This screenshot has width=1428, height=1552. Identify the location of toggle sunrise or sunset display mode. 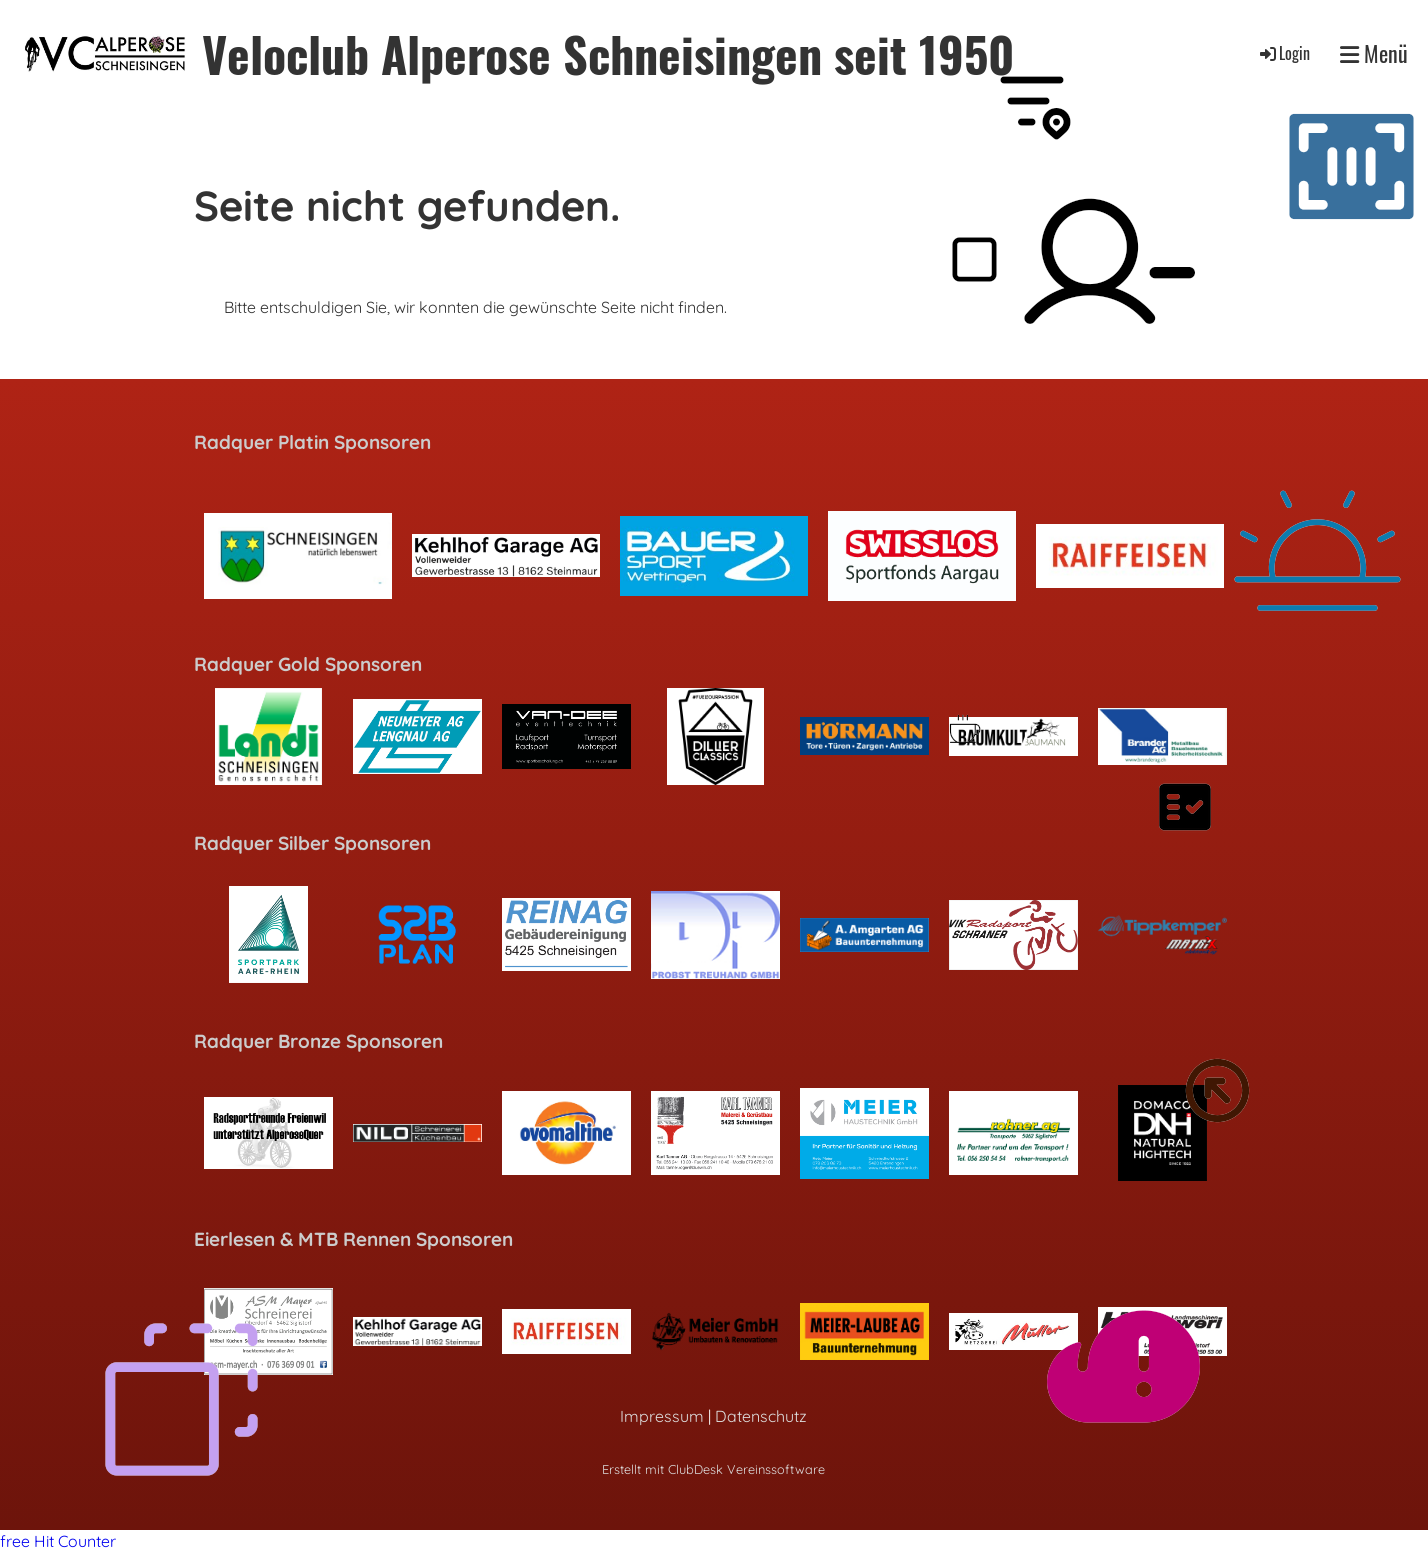
(1317, 556).